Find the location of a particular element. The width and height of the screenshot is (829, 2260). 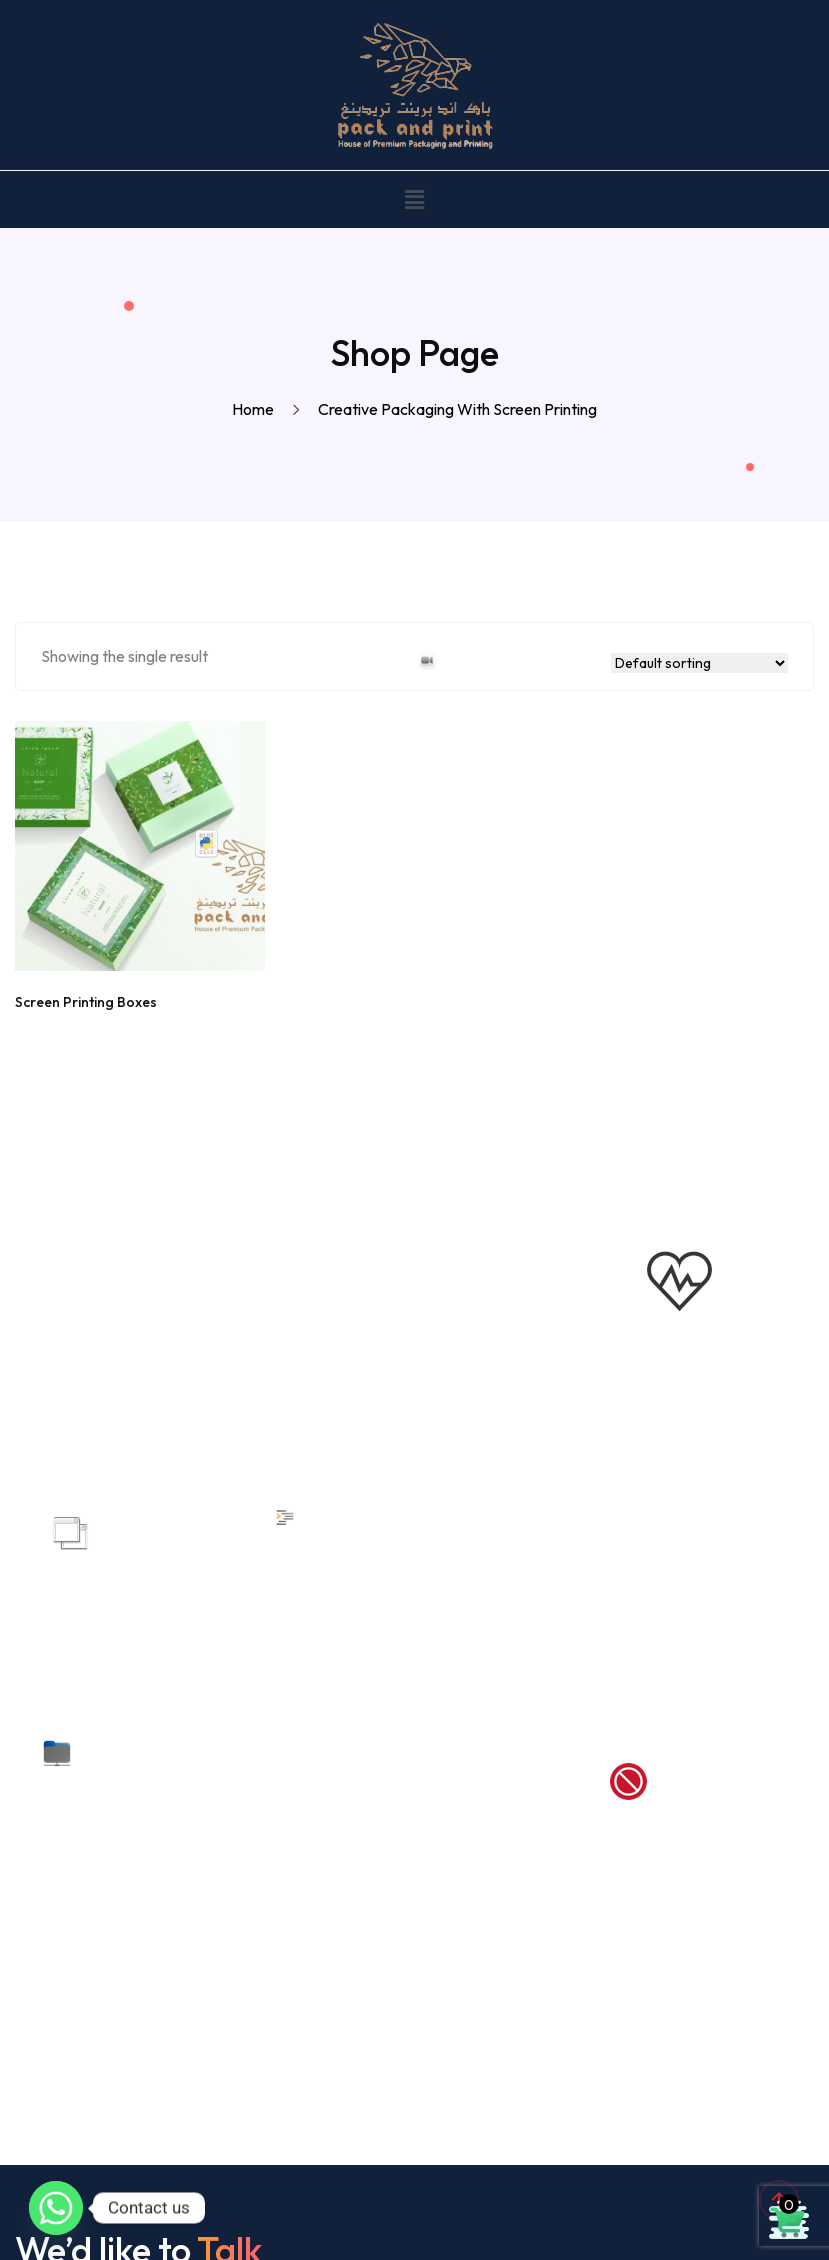

access window management settings is located at coordinates (70, 1533).